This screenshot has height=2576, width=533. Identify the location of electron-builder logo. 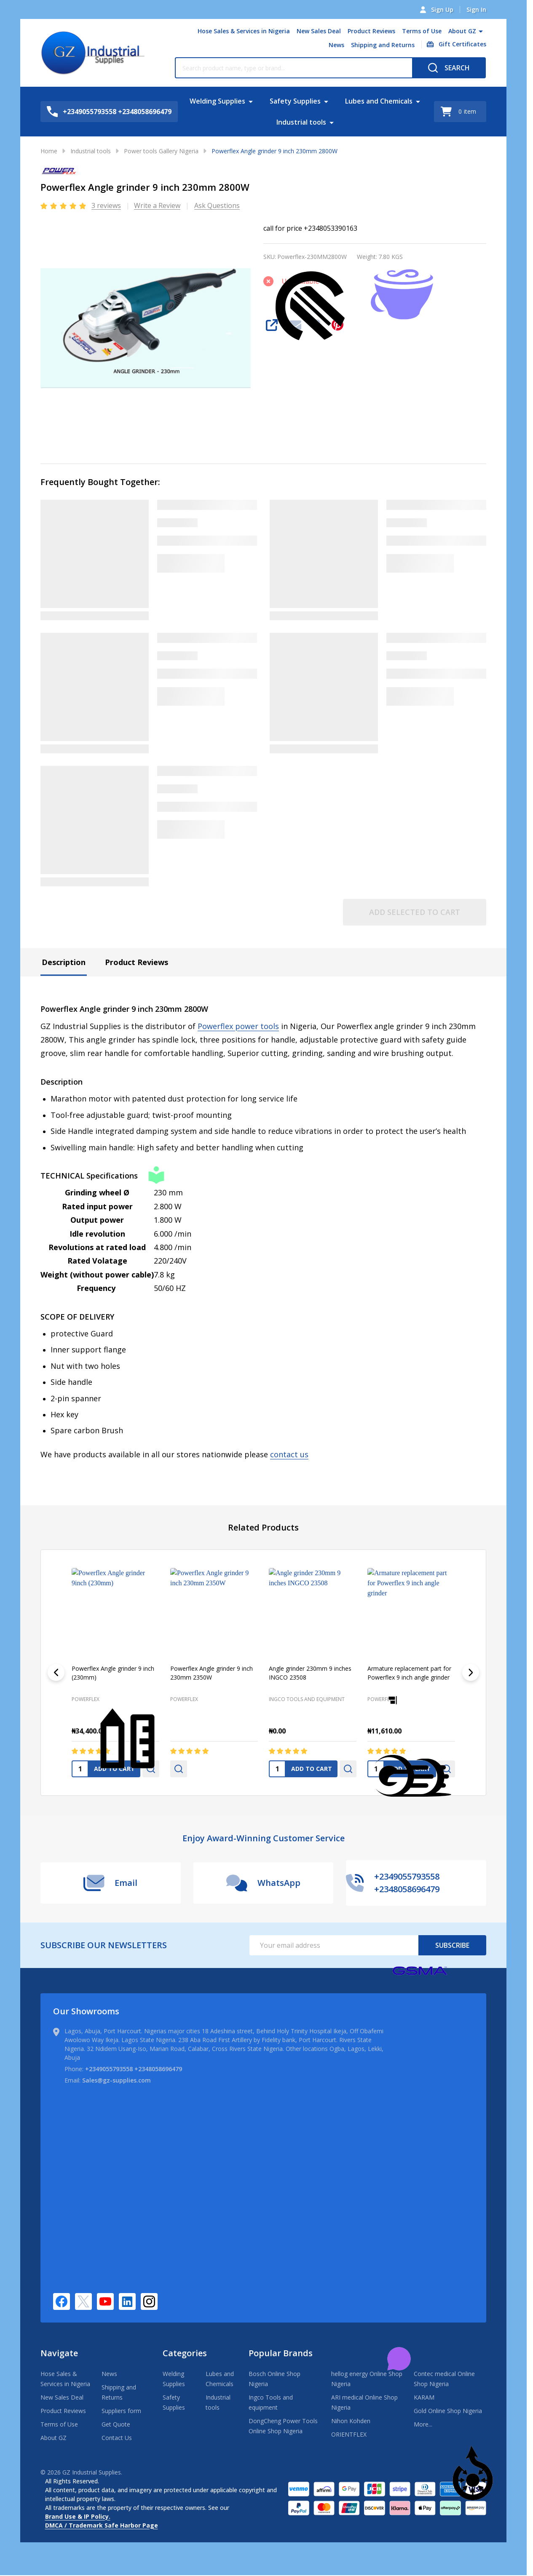
(156, 1175).